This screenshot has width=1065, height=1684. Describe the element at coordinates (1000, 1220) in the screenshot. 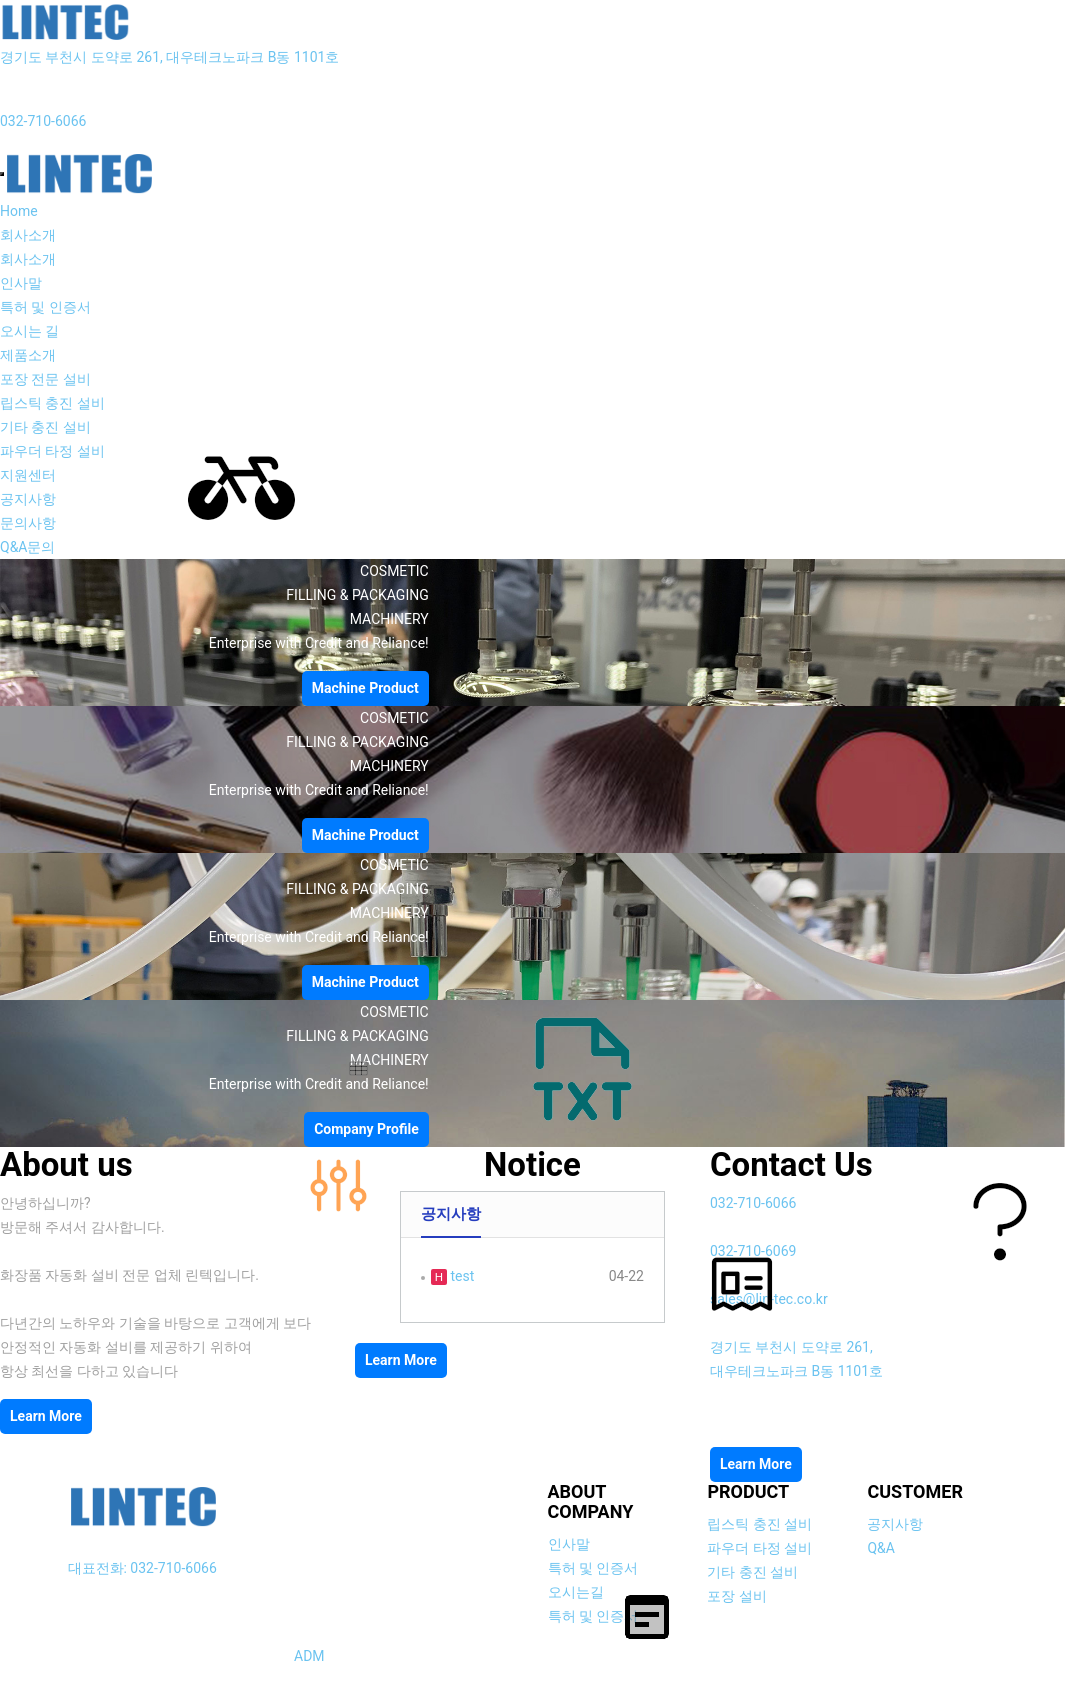

I see `access help or support` at that location.